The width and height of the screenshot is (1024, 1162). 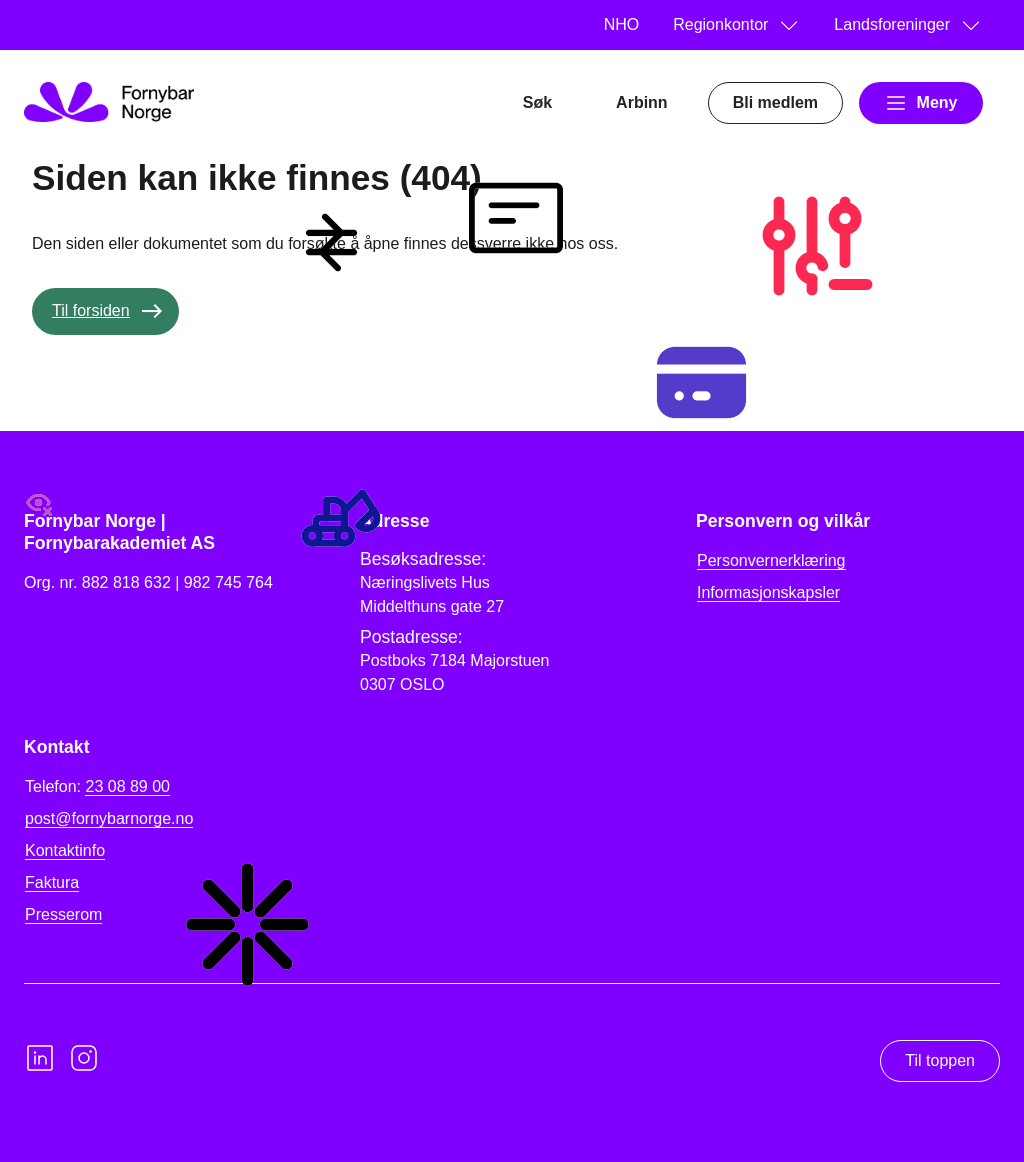 I want to click on view or create a note, so click(x=516, y=218).